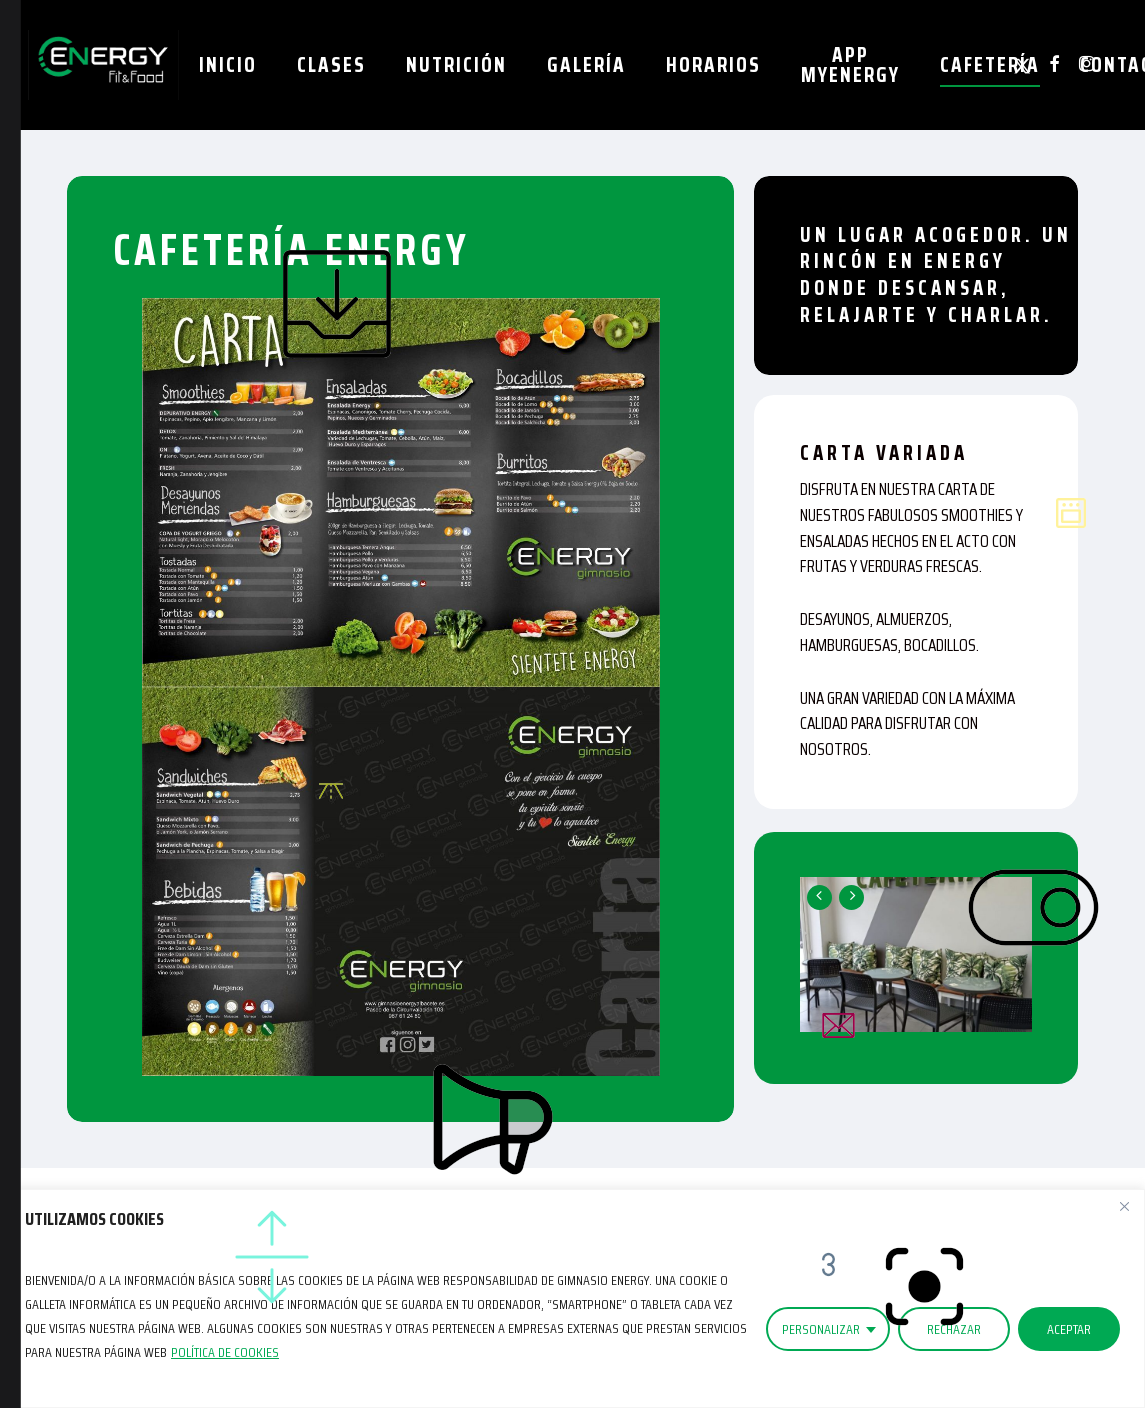 This screenshot has height=1408, width=1145. Describe the element at coordinates (838, 1025) in the screenshot. I see `open your inbox` at that location.